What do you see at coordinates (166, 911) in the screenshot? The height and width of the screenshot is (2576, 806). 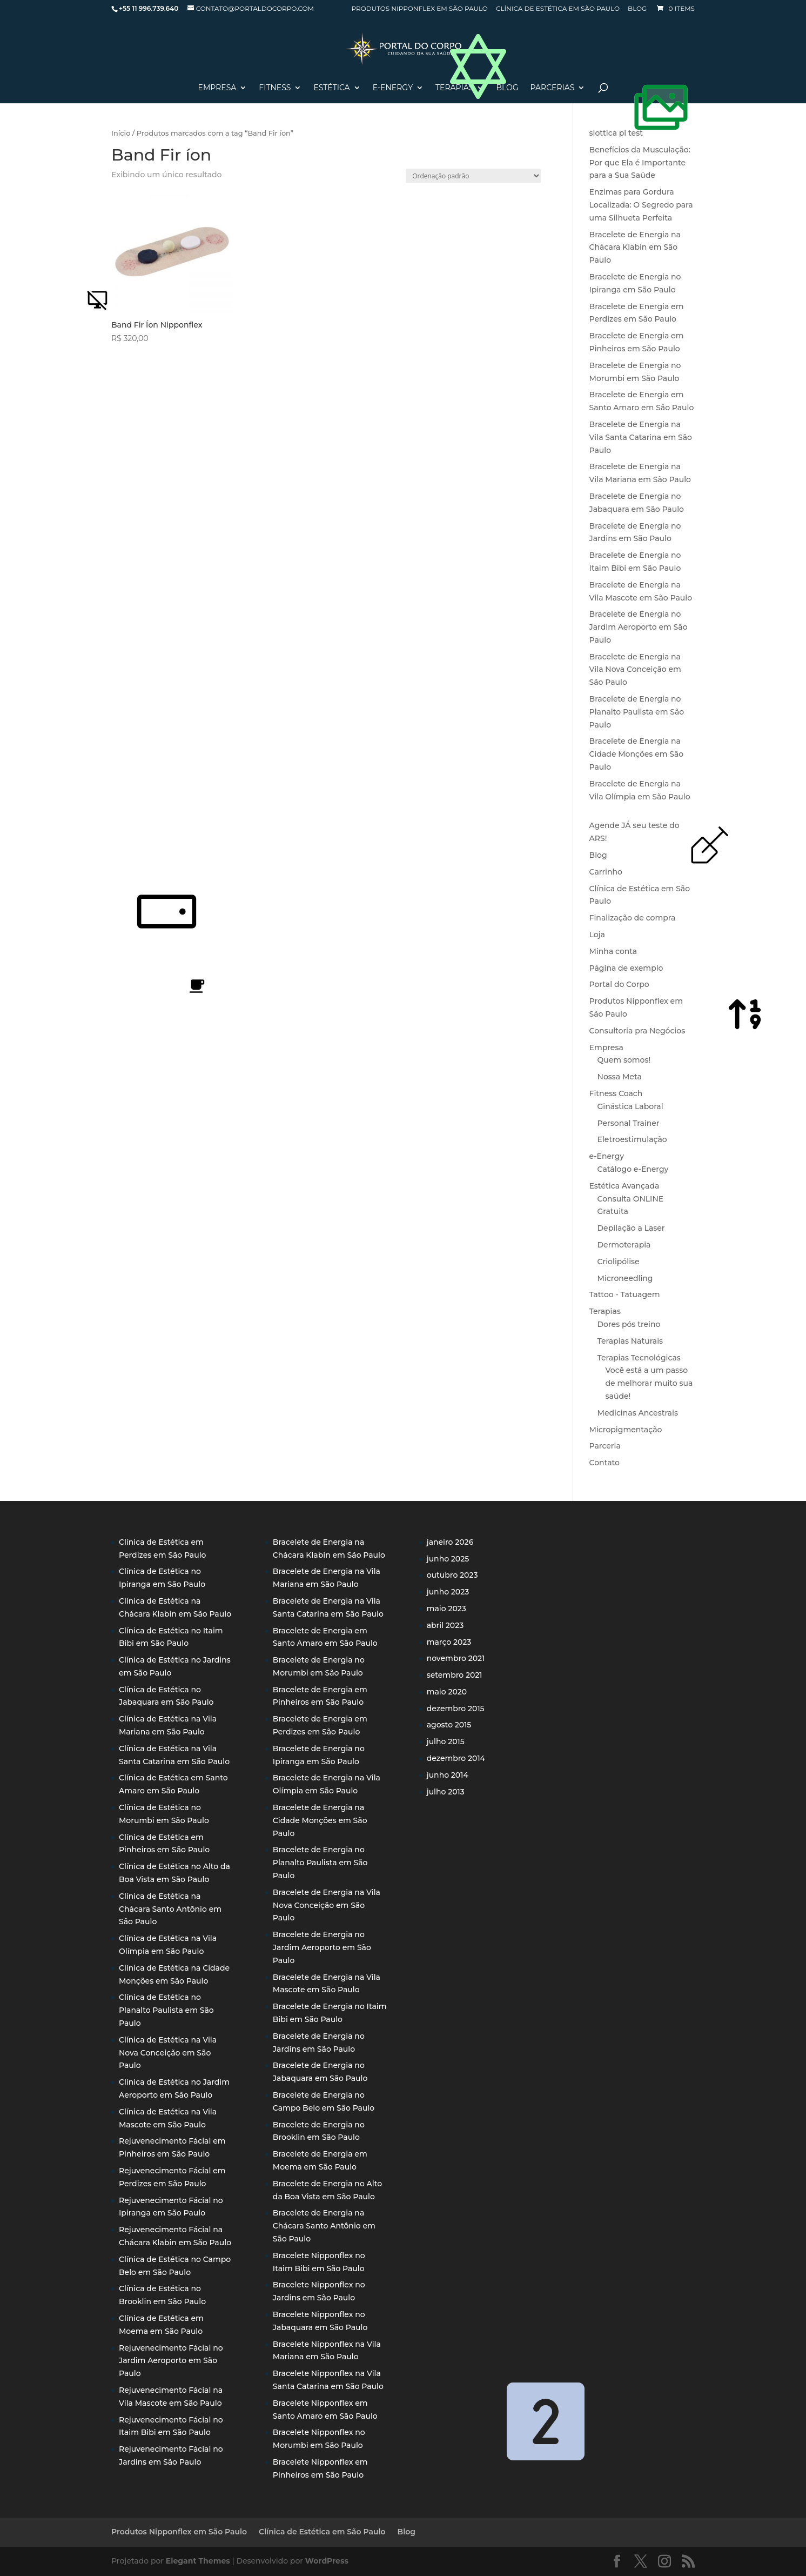 I see `access storage or drive settings` at bounding box center [166, 911].